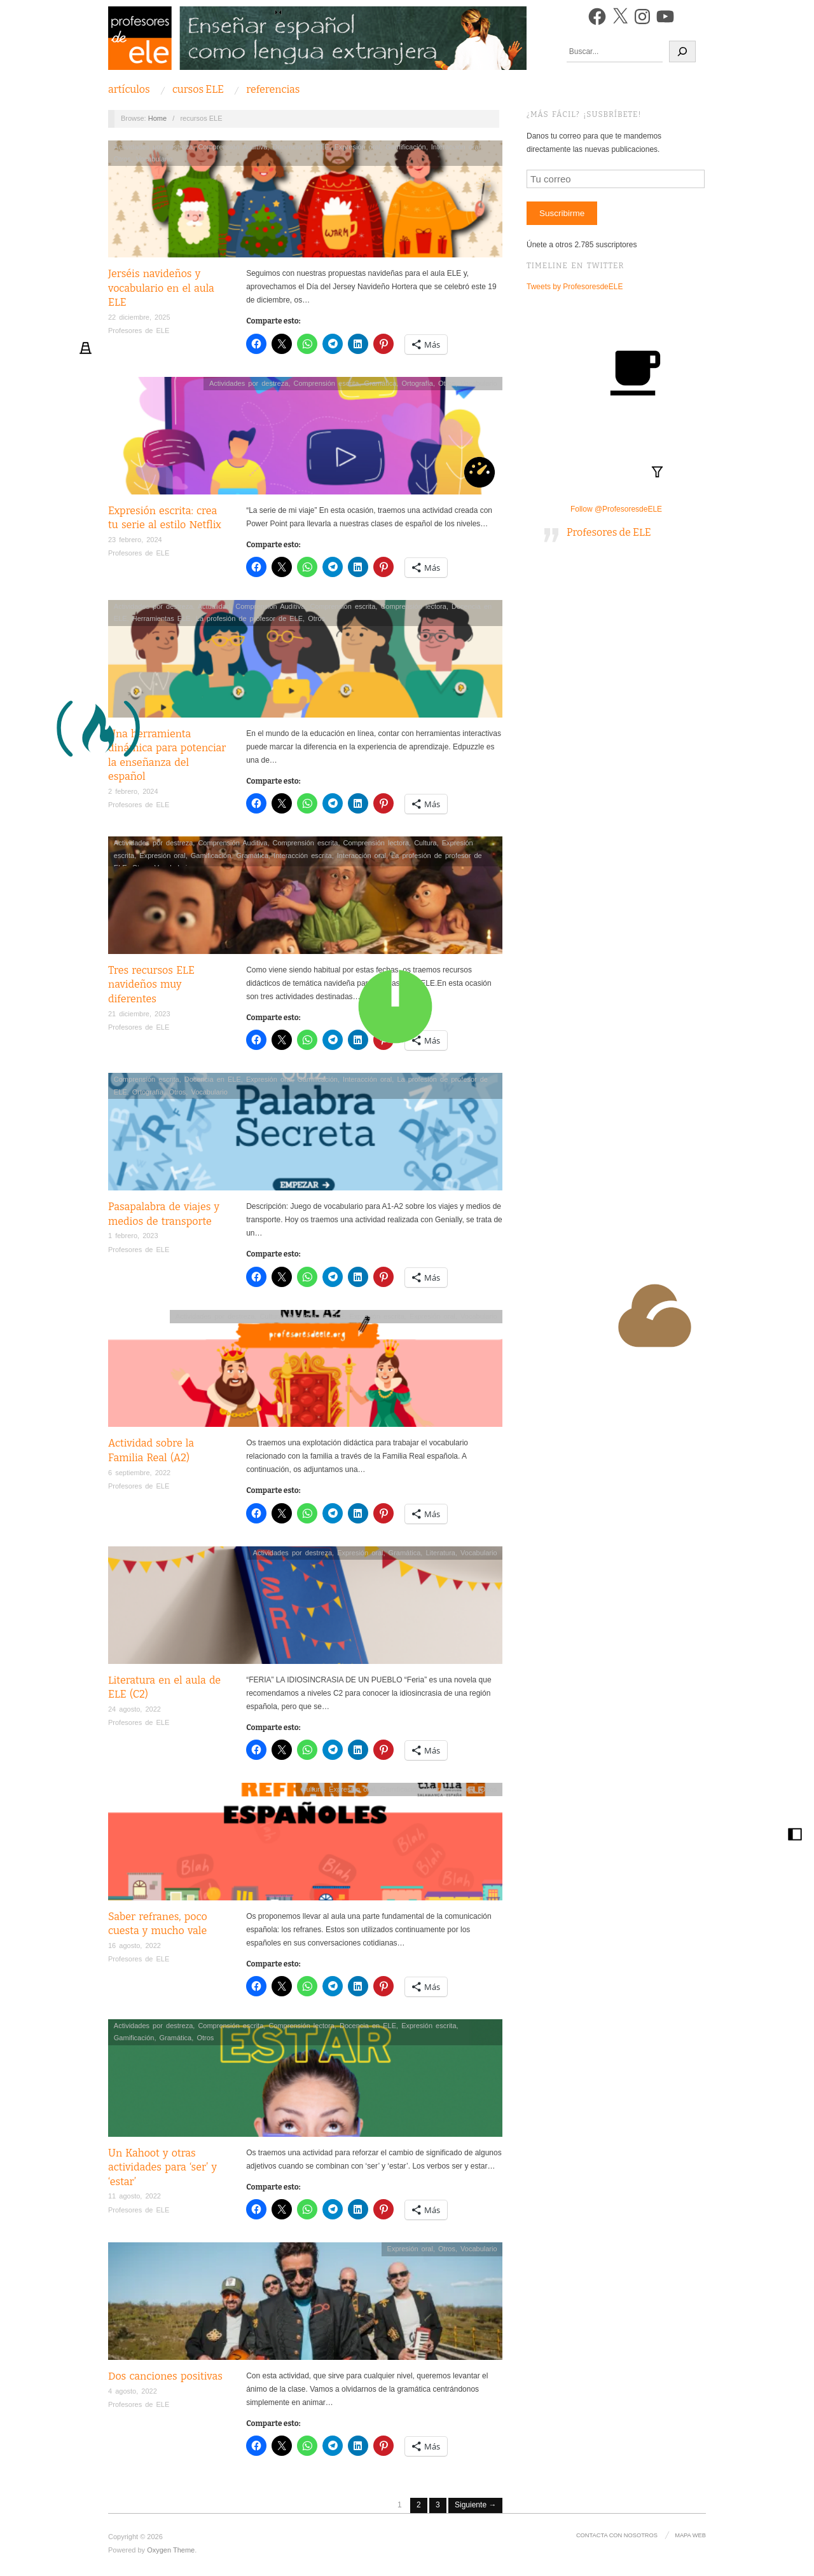  Describe the element at coordinates (635, 373) in the screenshot. I see `access coffee shop or café listings` at that location.